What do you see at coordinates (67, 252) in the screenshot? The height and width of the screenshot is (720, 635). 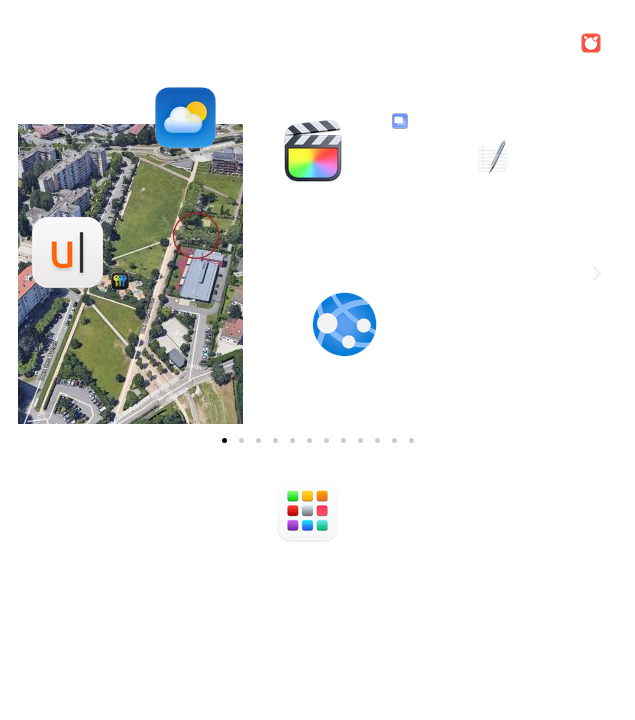 I see `open uberwriter text editor app` at bounding box center [67, 252].